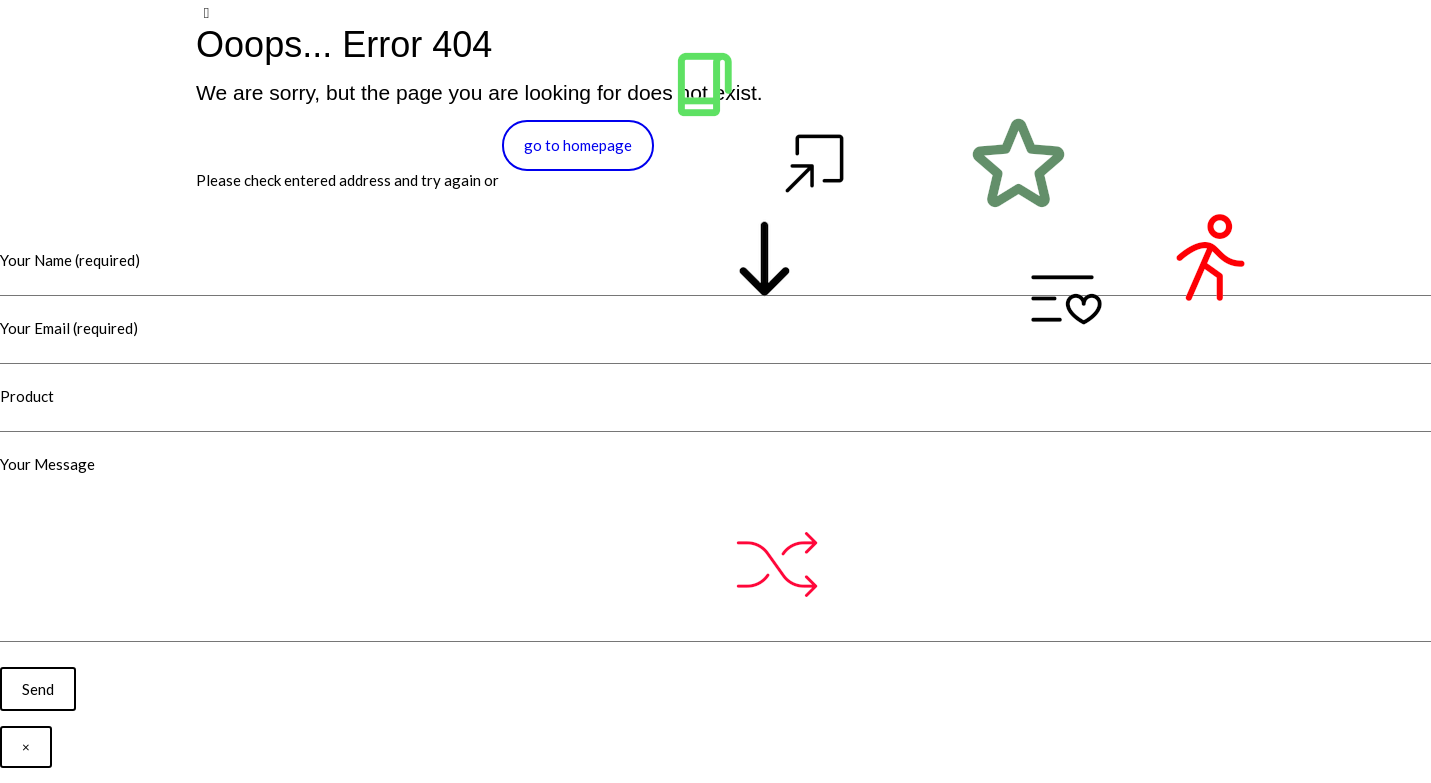 The height and width of the screenshot is (783, 1431). Describe the element at coordinates (764, 259) in the screenshot. I see `navigate or scroll downward` at that location.